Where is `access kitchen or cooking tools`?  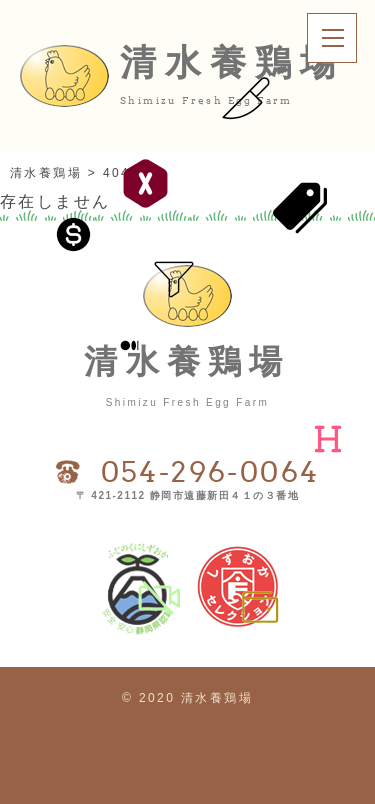 access kitchen or cooking tools is located at coordinates (246, 99).